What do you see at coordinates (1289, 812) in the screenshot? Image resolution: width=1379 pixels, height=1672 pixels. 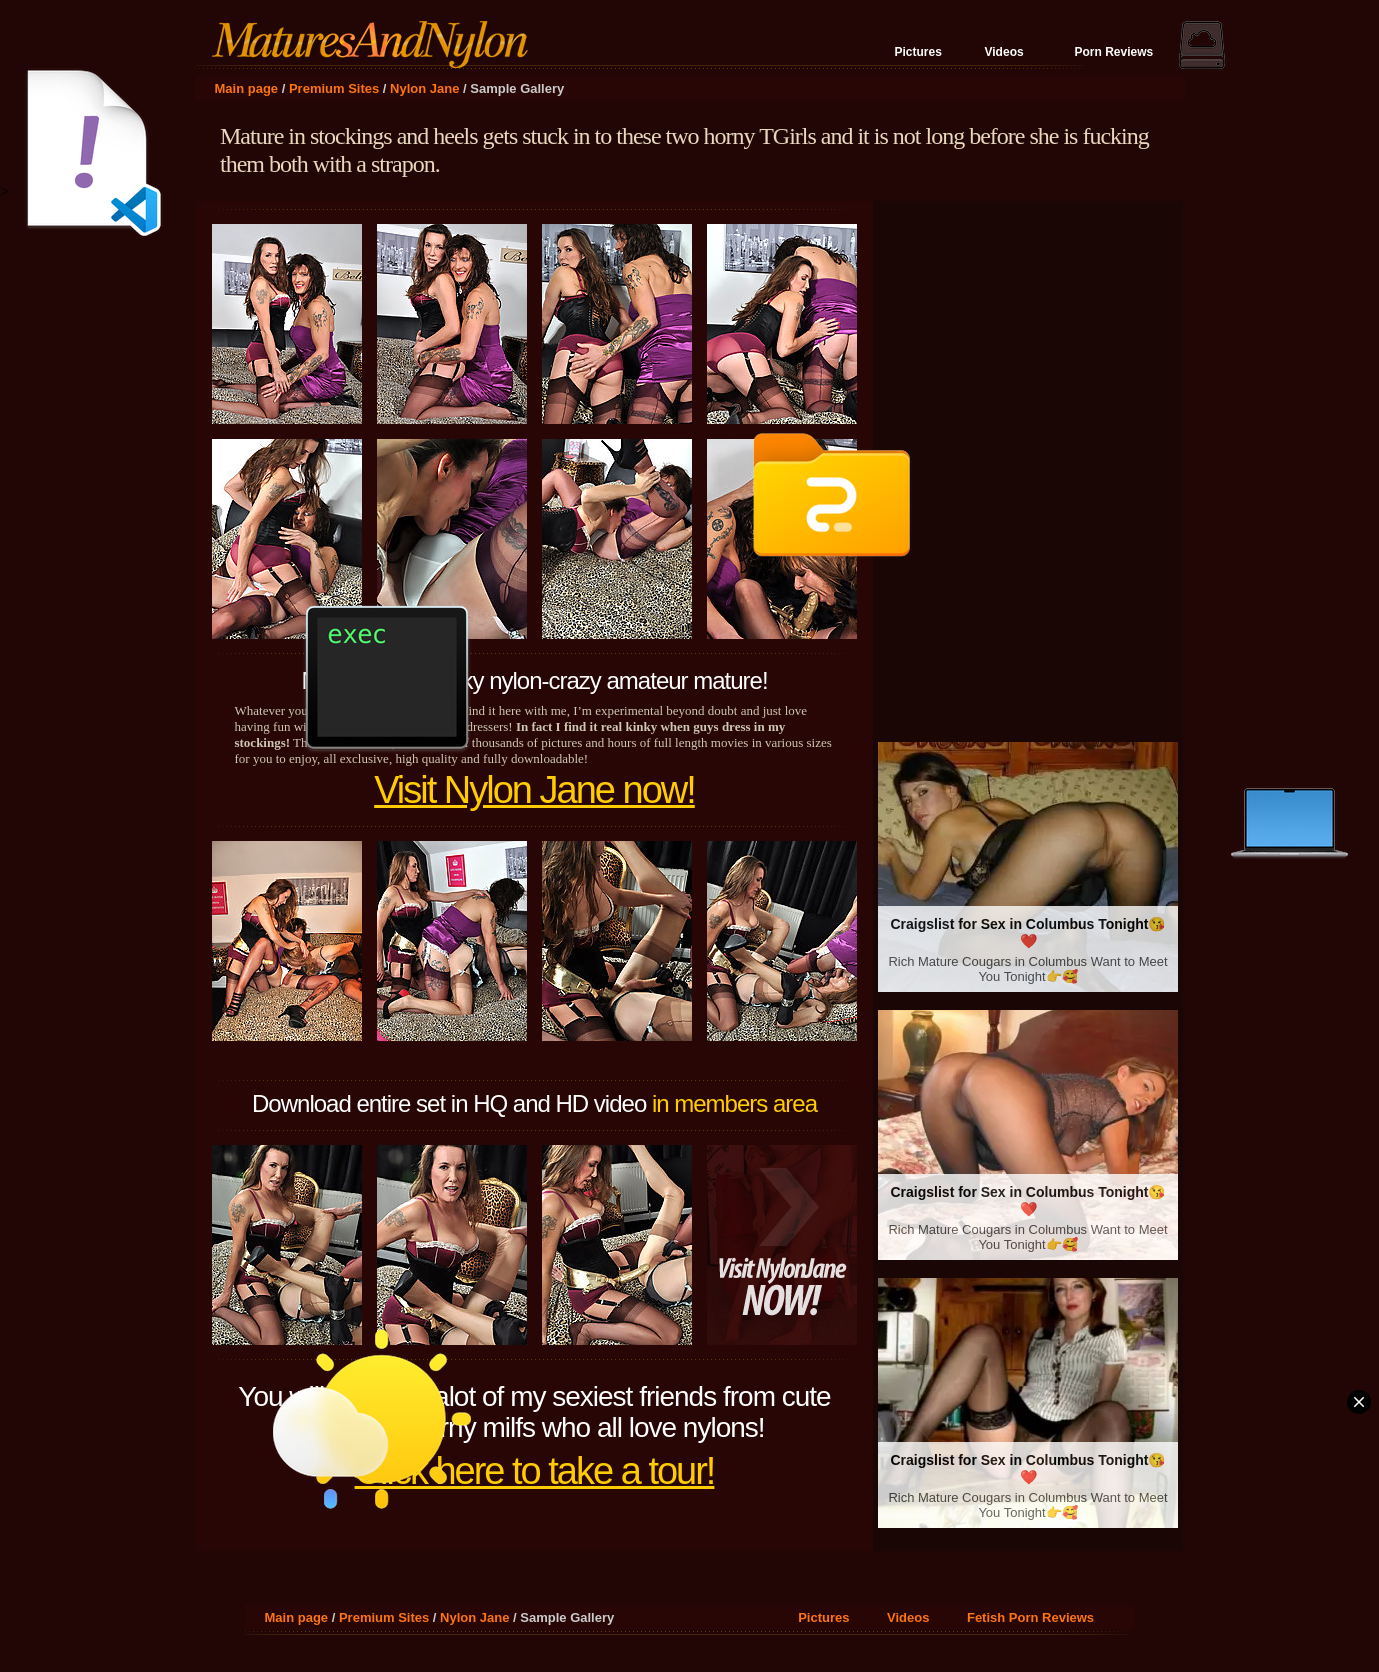 I see `represents this macbook air device in system settings` at bounding box center [1289, 812].